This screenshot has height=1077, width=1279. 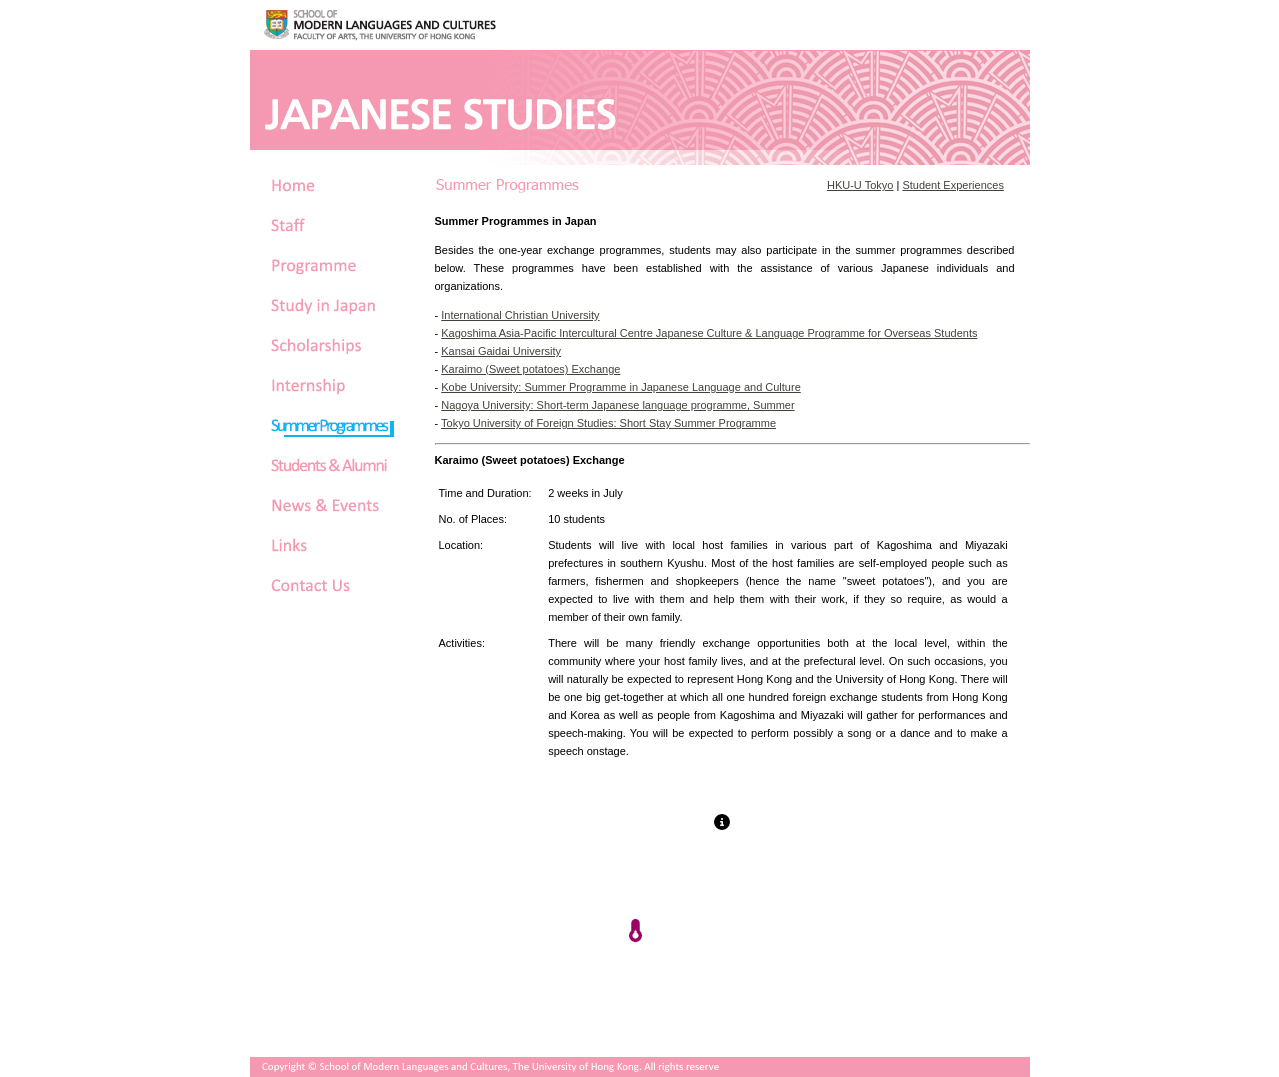 What do you see at coordinates (635, 930) in the screenshot?
I see `indicates low temperature reading` at bounding box center [635, 930].